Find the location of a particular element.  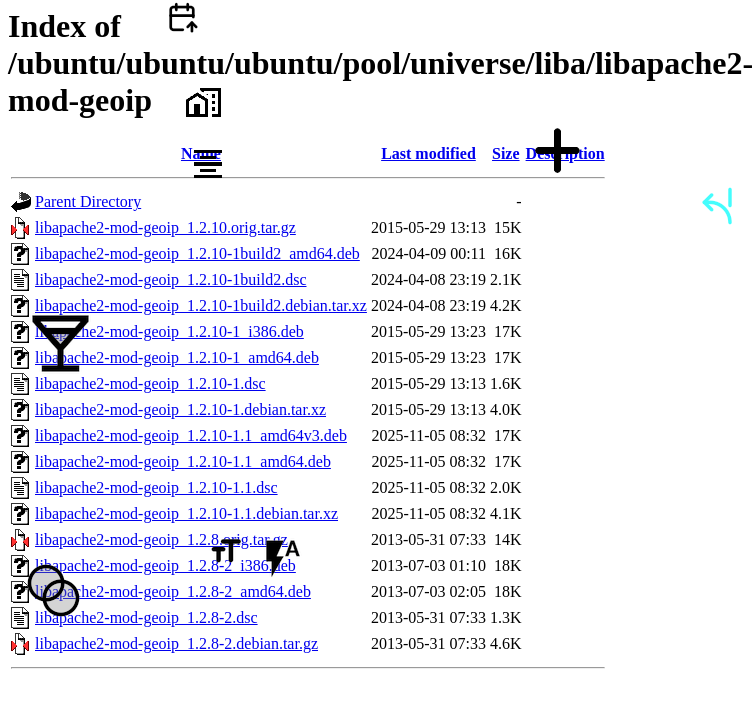

adjust text size settings is located at coordinates (225, 551).